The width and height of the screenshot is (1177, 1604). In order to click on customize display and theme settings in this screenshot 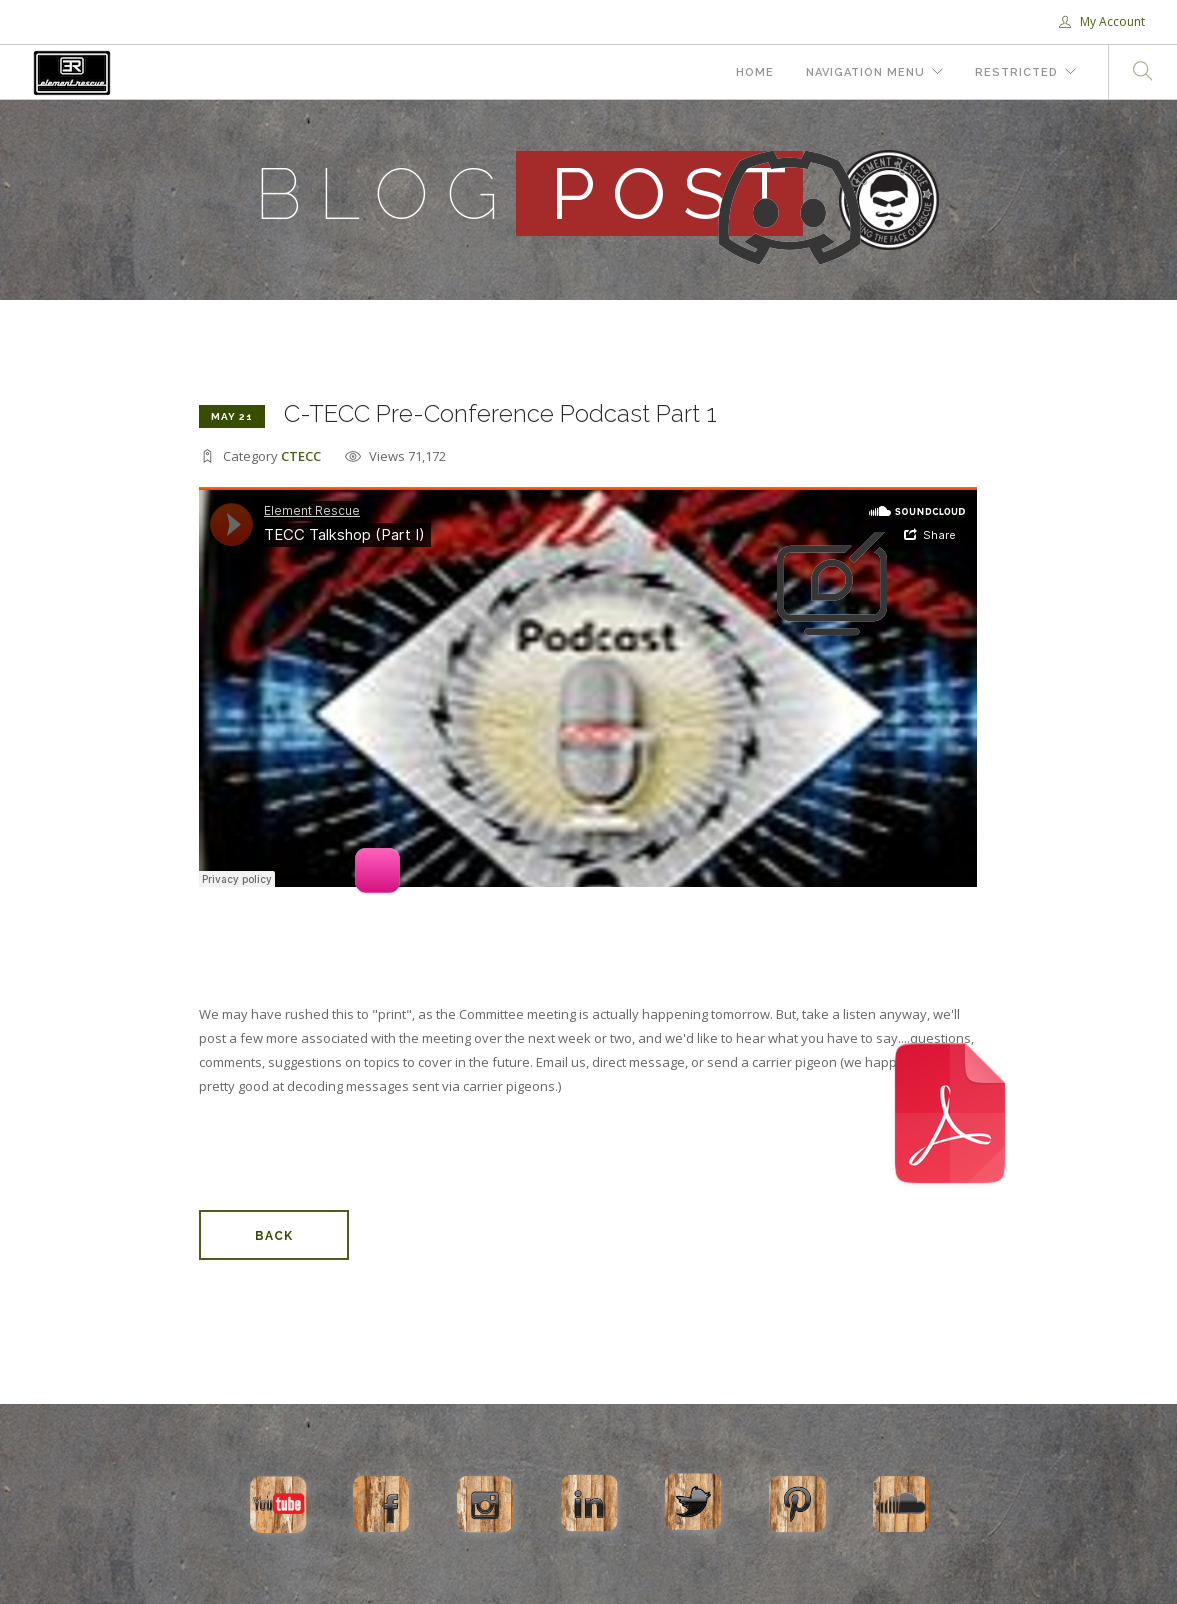, I will do `click(832, 587)`.